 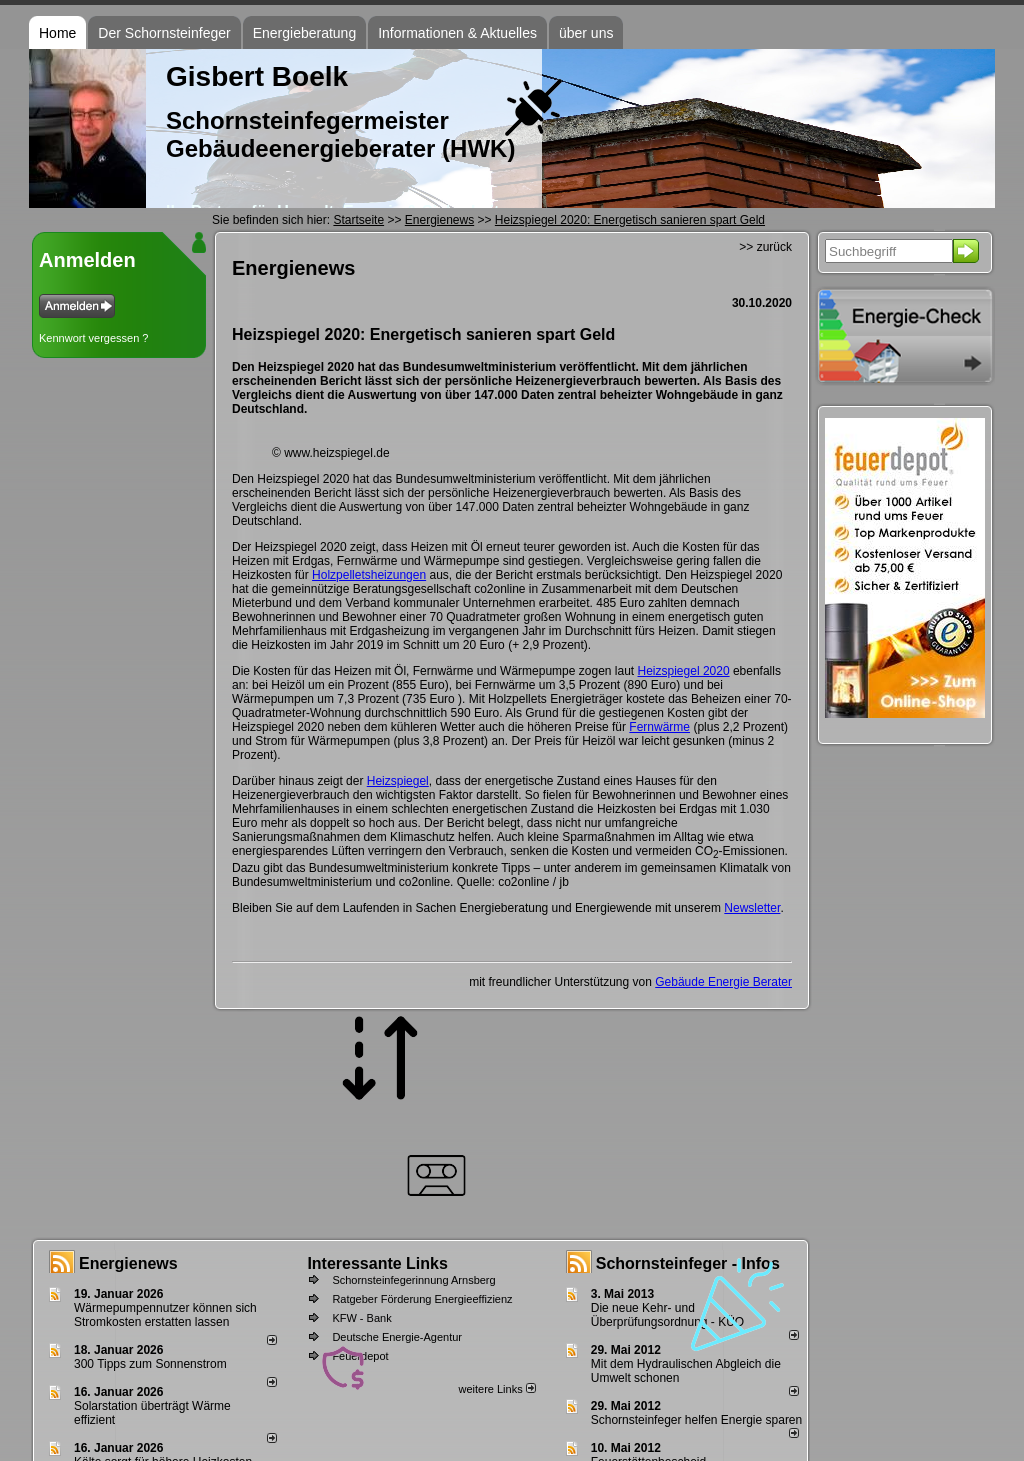 What do you see at coordinates (343, 1367) in the screenshot?
I see `access payment protection settings` at bounding box center [343, 1367].